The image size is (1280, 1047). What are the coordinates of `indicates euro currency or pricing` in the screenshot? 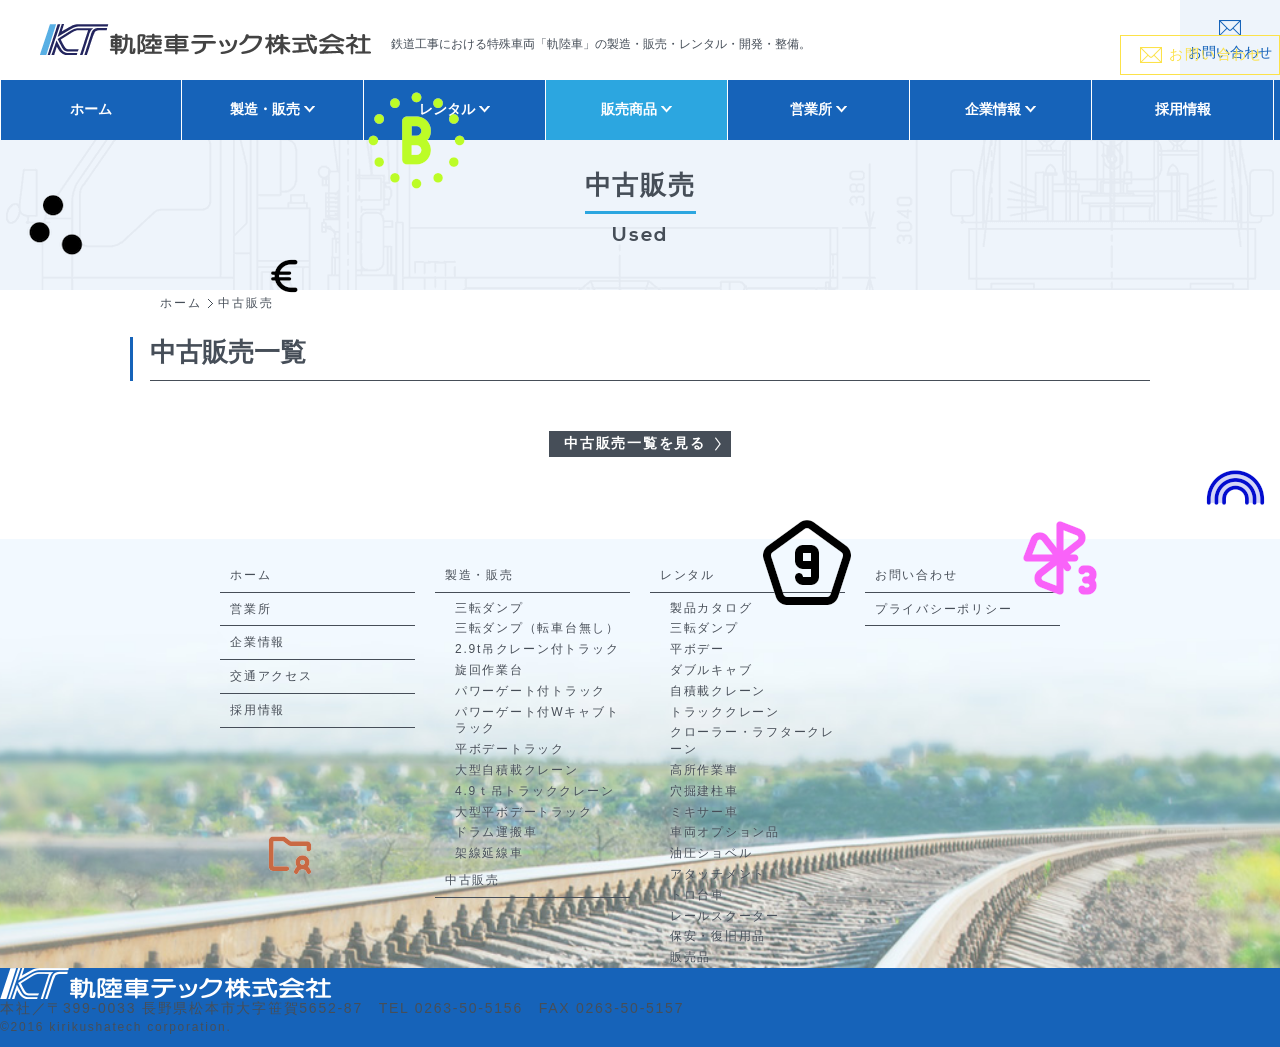 It's located at (286, 276).